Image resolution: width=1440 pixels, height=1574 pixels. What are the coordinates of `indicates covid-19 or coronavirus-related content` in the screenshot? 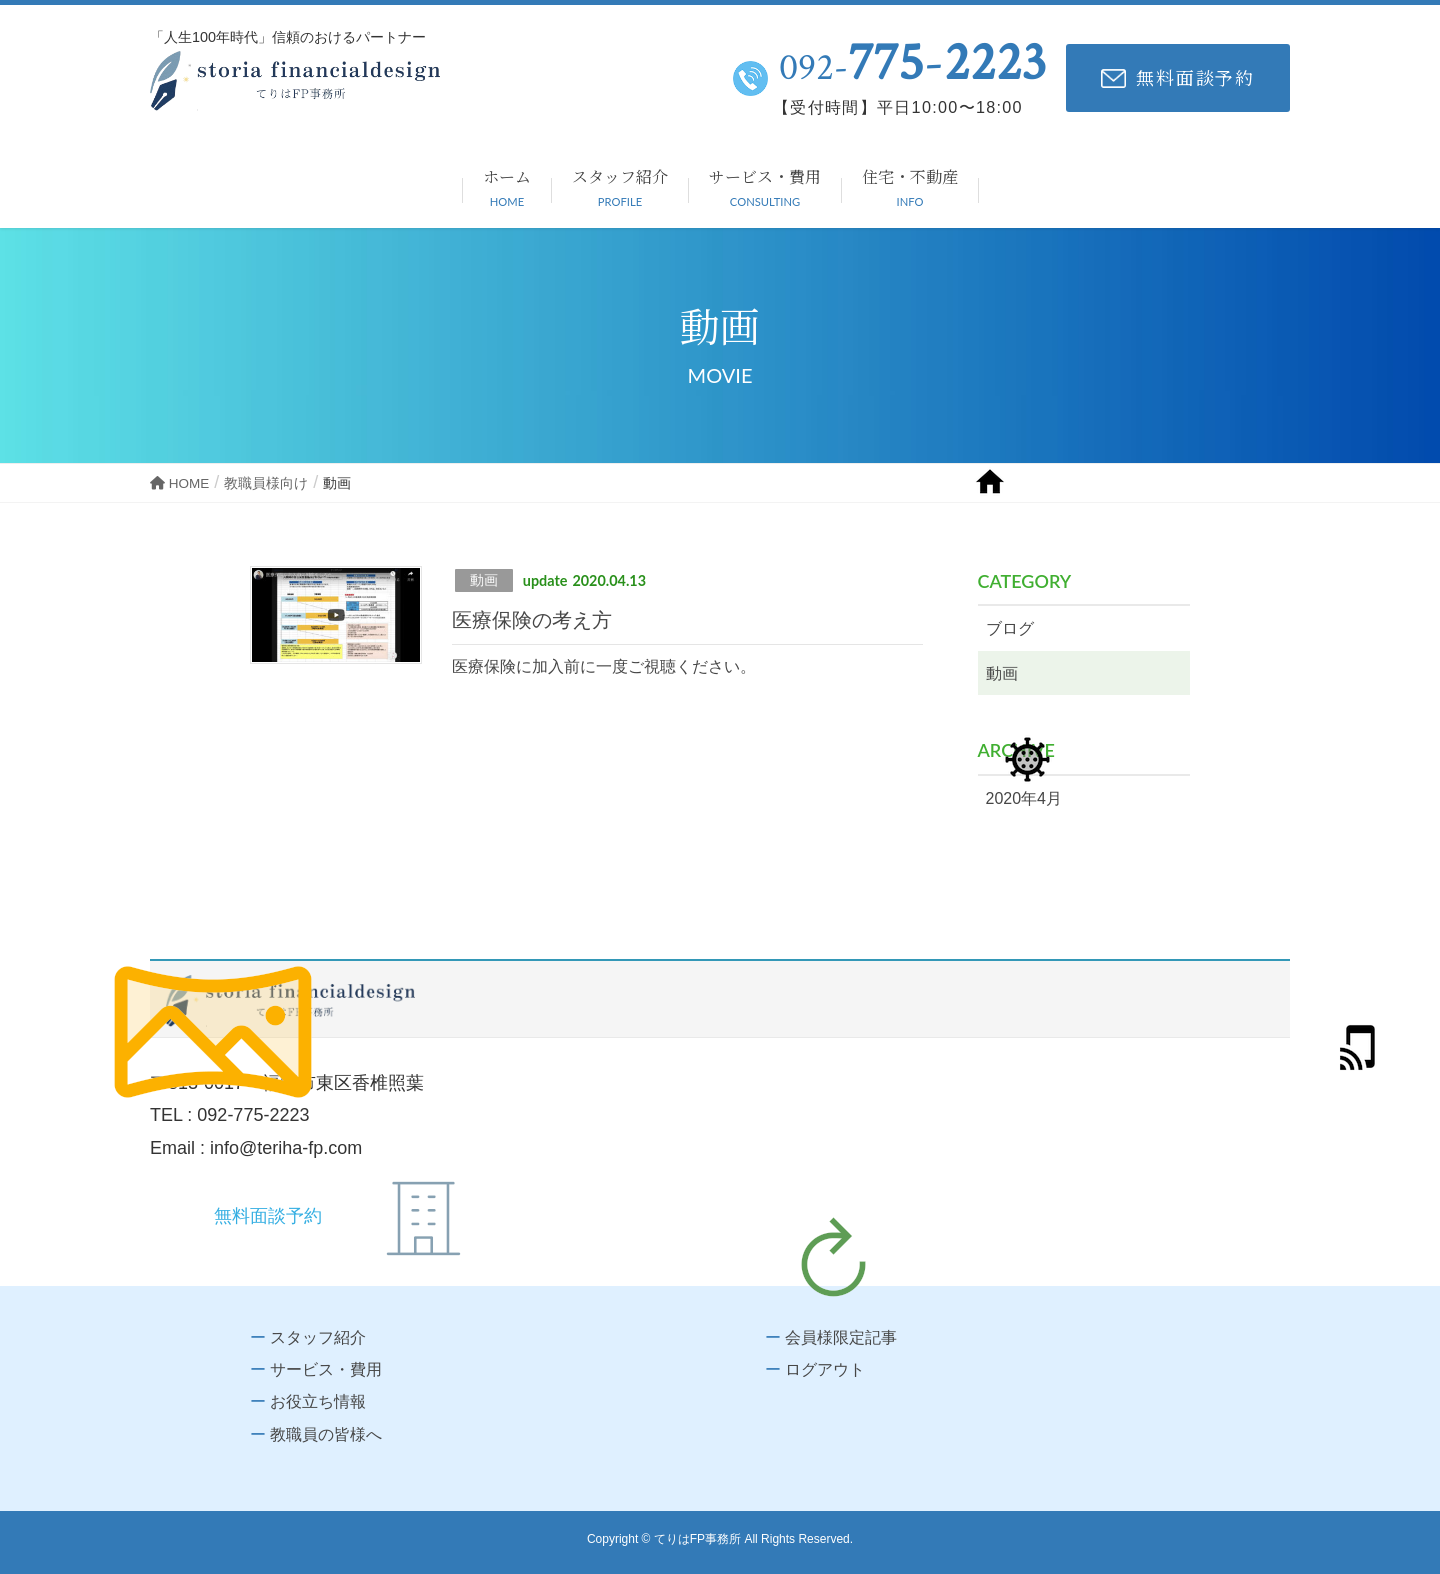 It's located at (1027, 759).